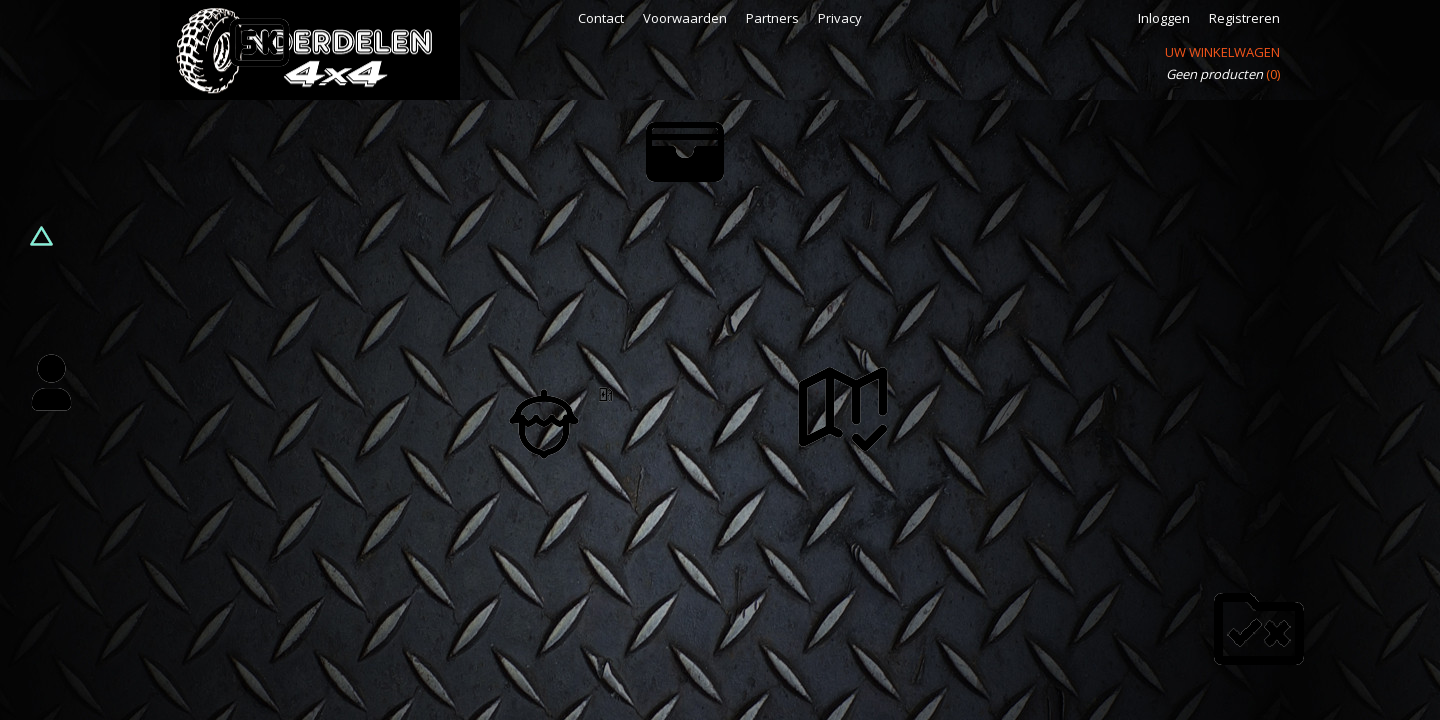  Describe the element at coordinates (843, 407) in the screenshot. I see `confirm location on map` at that location.